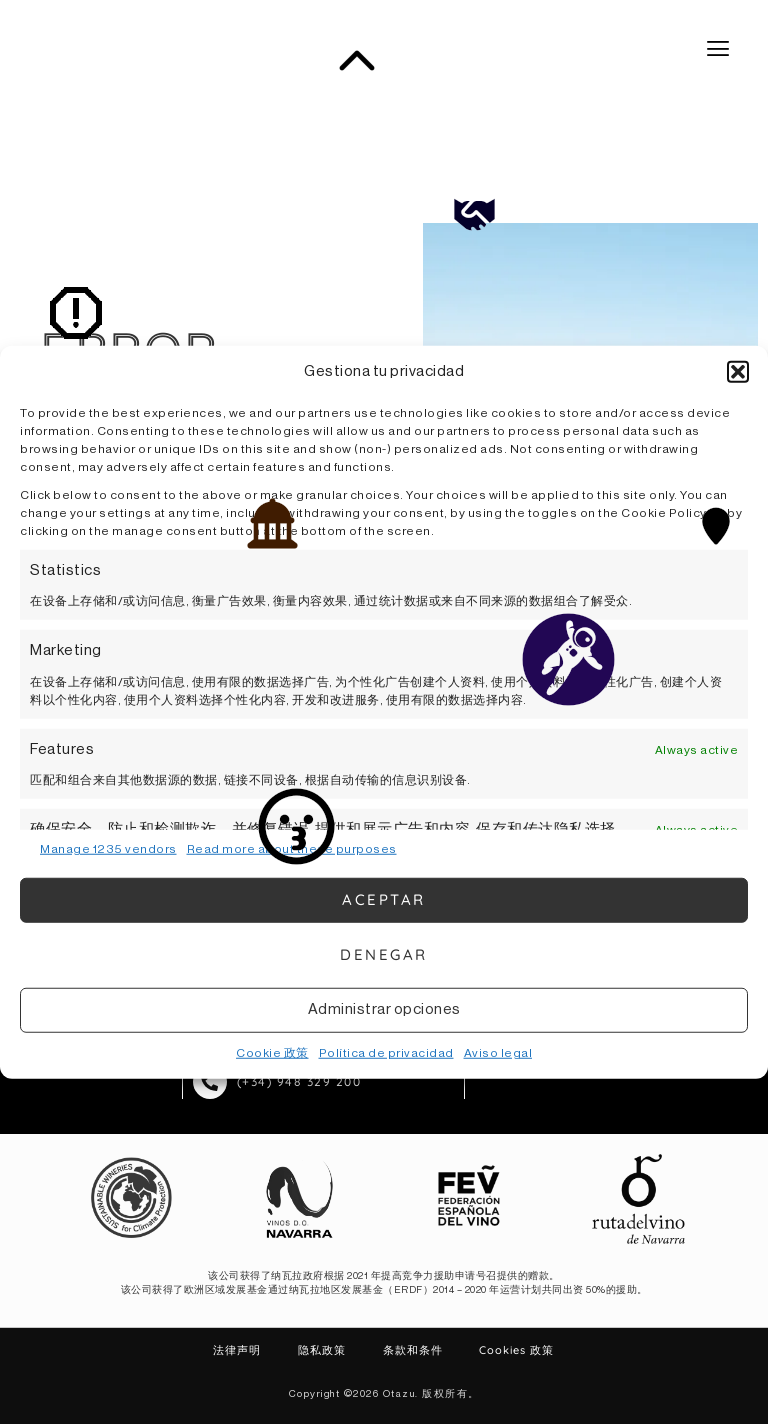 The width and height of the screenshot is (768, 1424). What do you see at coordinates (76, 313) in the screenshot?
I see `indicates an email error or delivery failure` at bounding box center [76, 313].